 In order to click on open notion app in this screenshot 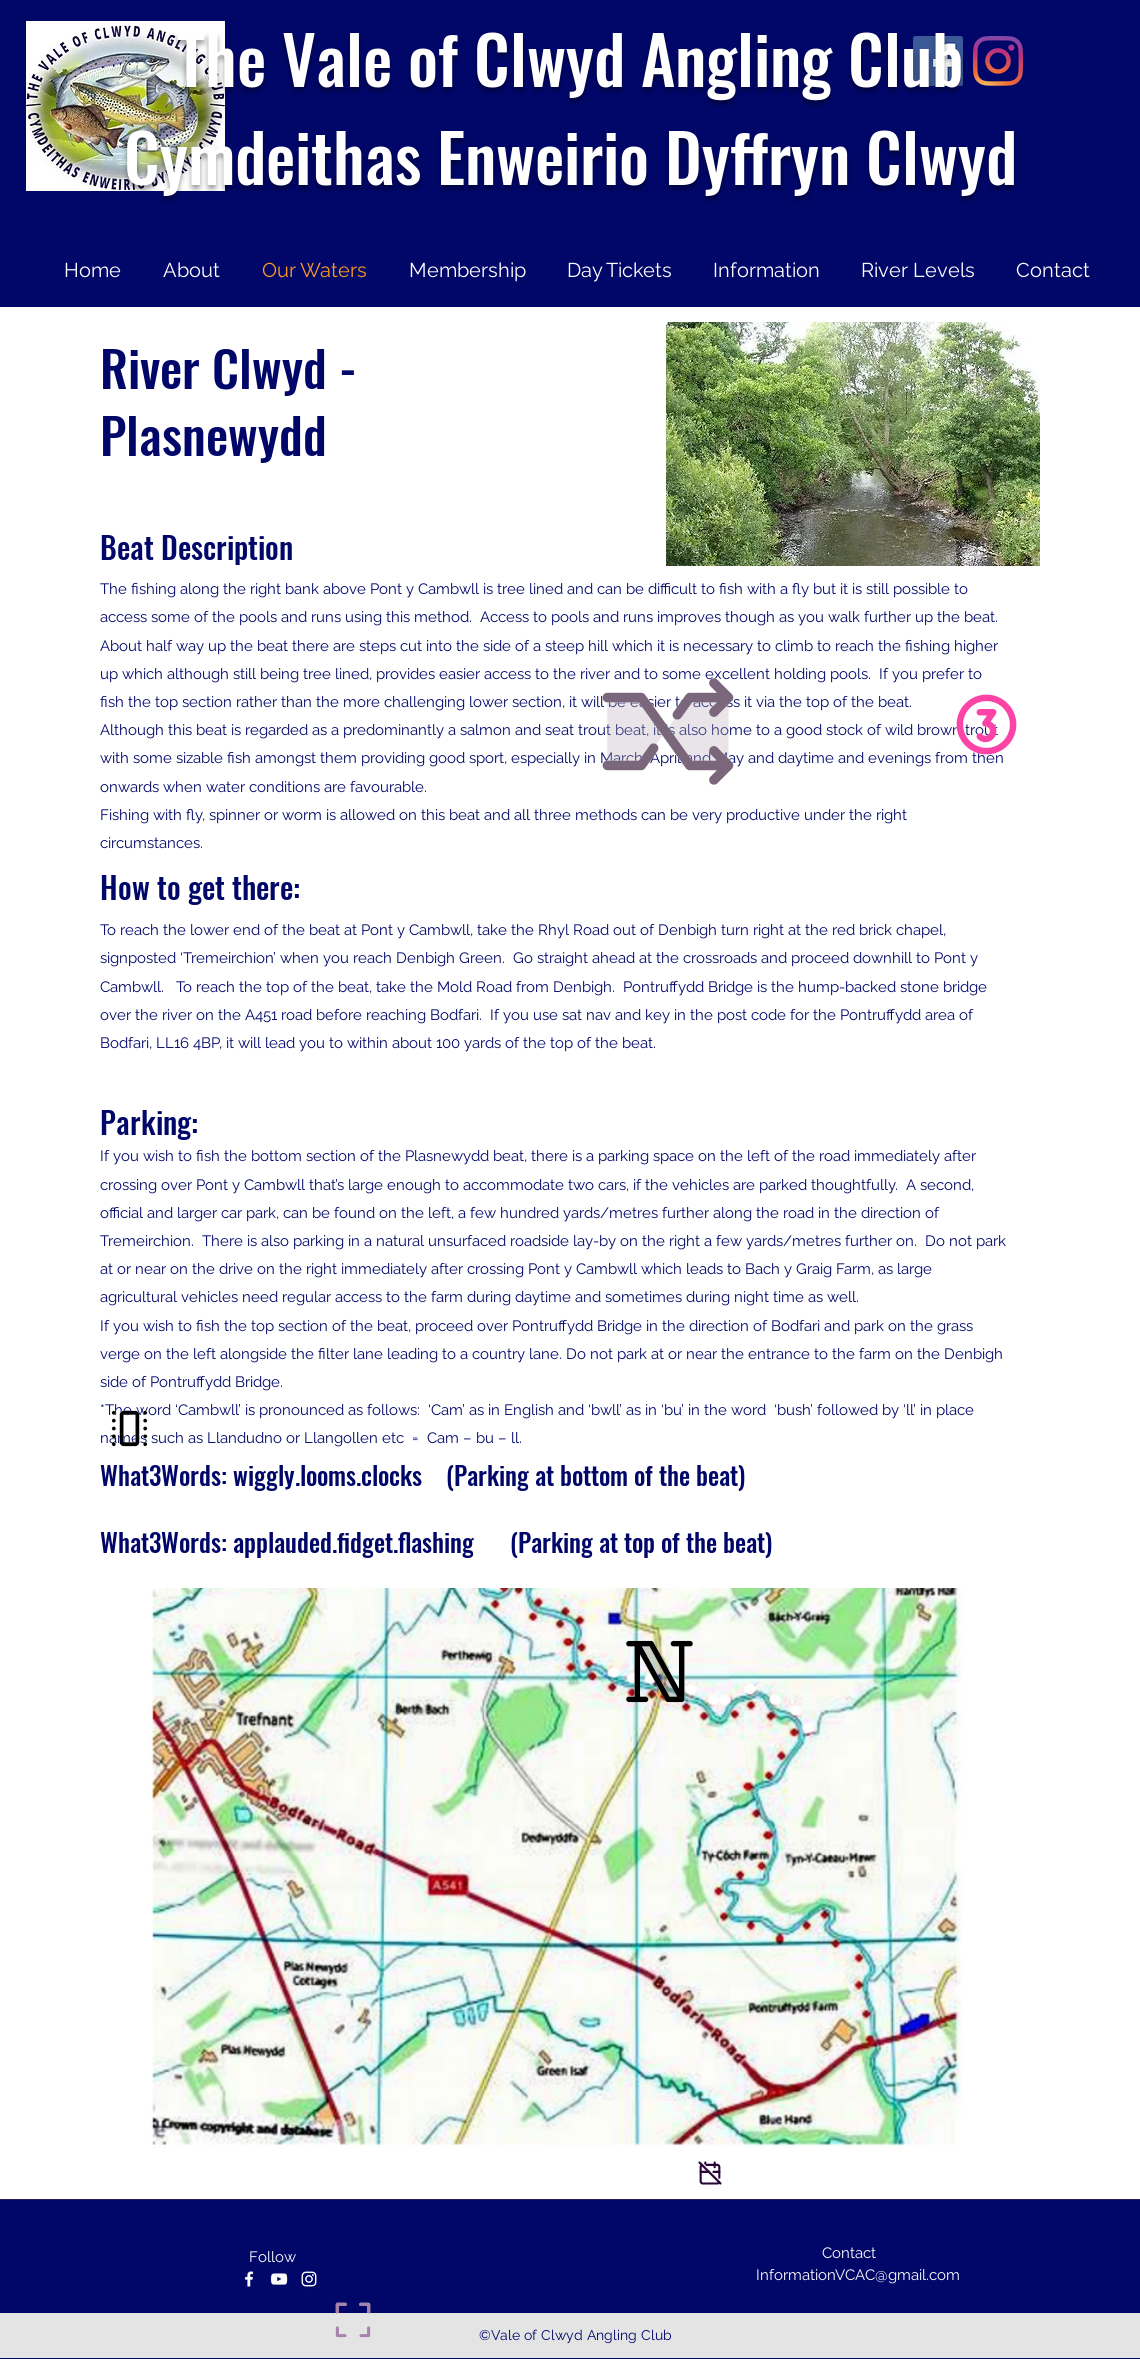, I will do `click(659, 1671)`.